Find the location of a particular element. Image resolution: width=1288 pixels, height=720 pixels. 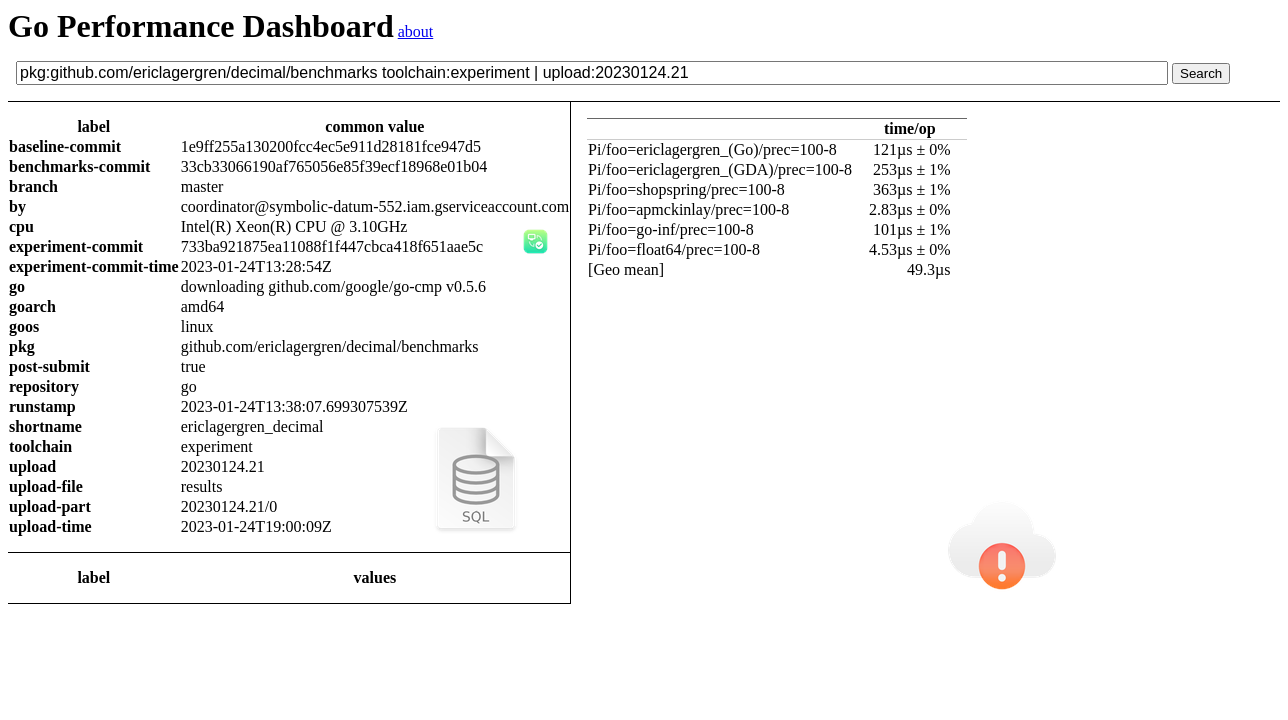

open input leap app for sharing keyboard and mouse between computers is located at coordinates (535, 241).